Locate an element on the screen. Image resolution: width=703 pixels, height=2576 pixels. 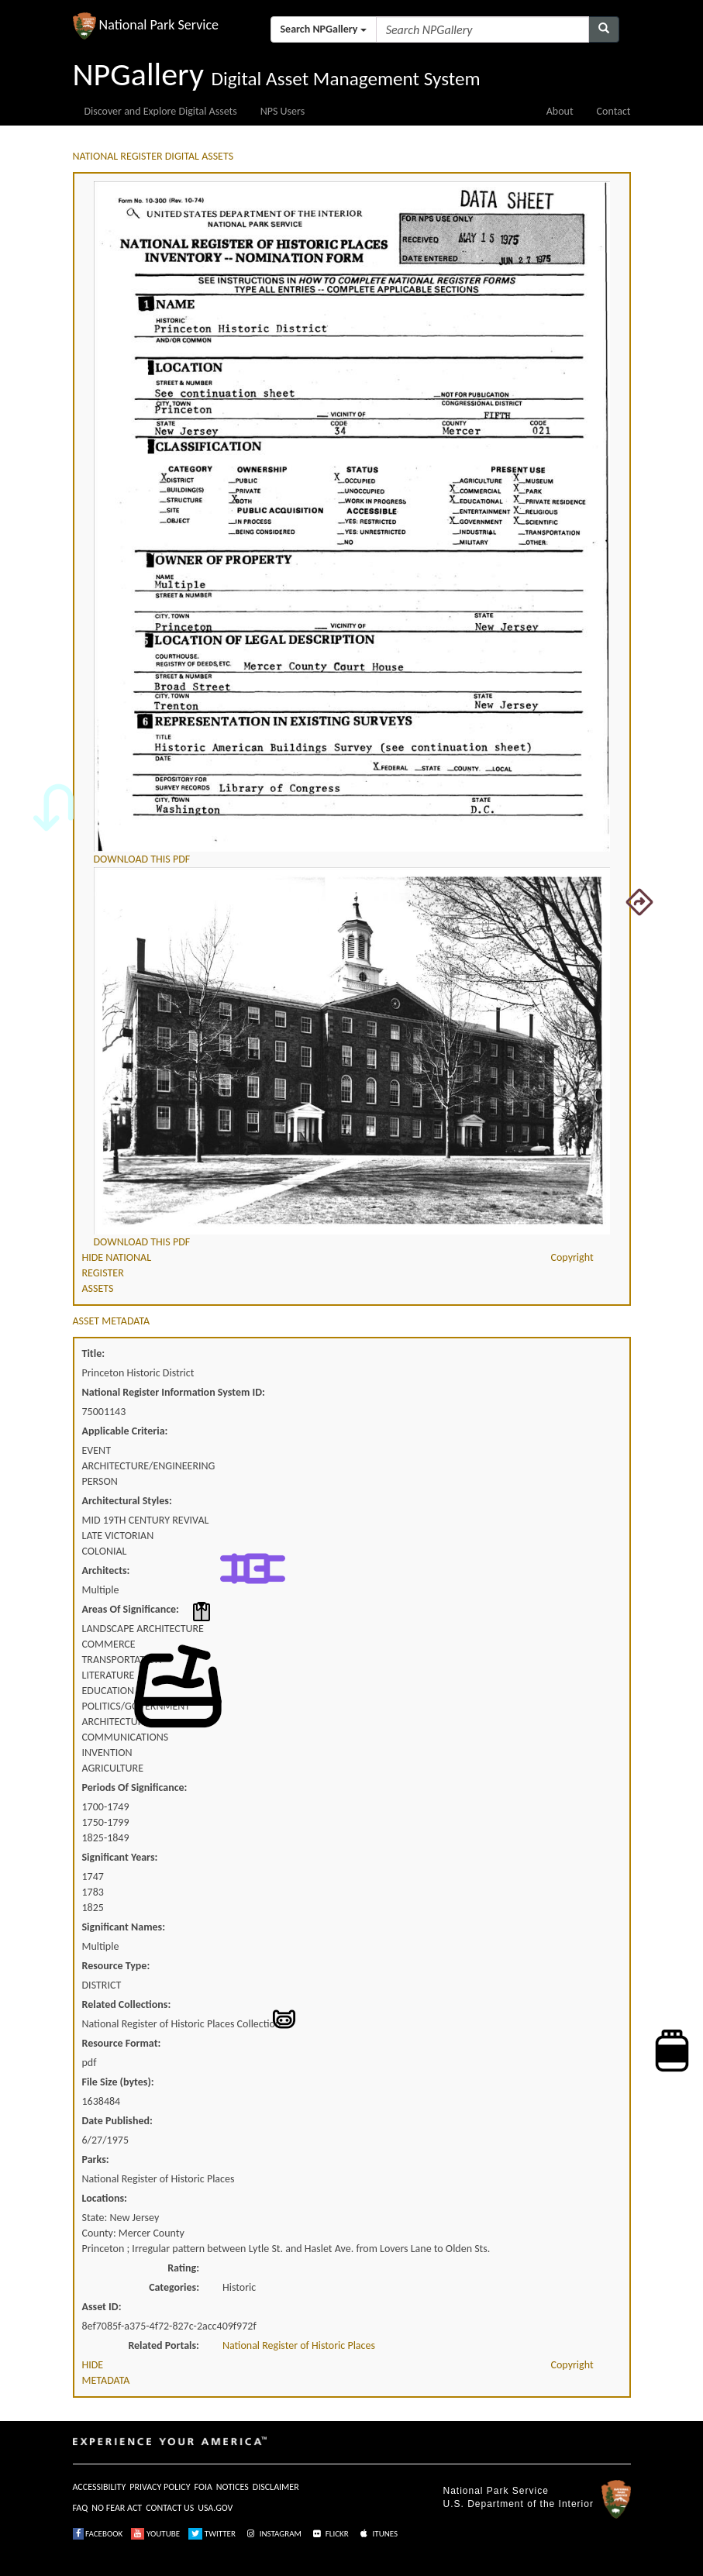
view clothing or apparel items is located at coordinates (202, 1612).